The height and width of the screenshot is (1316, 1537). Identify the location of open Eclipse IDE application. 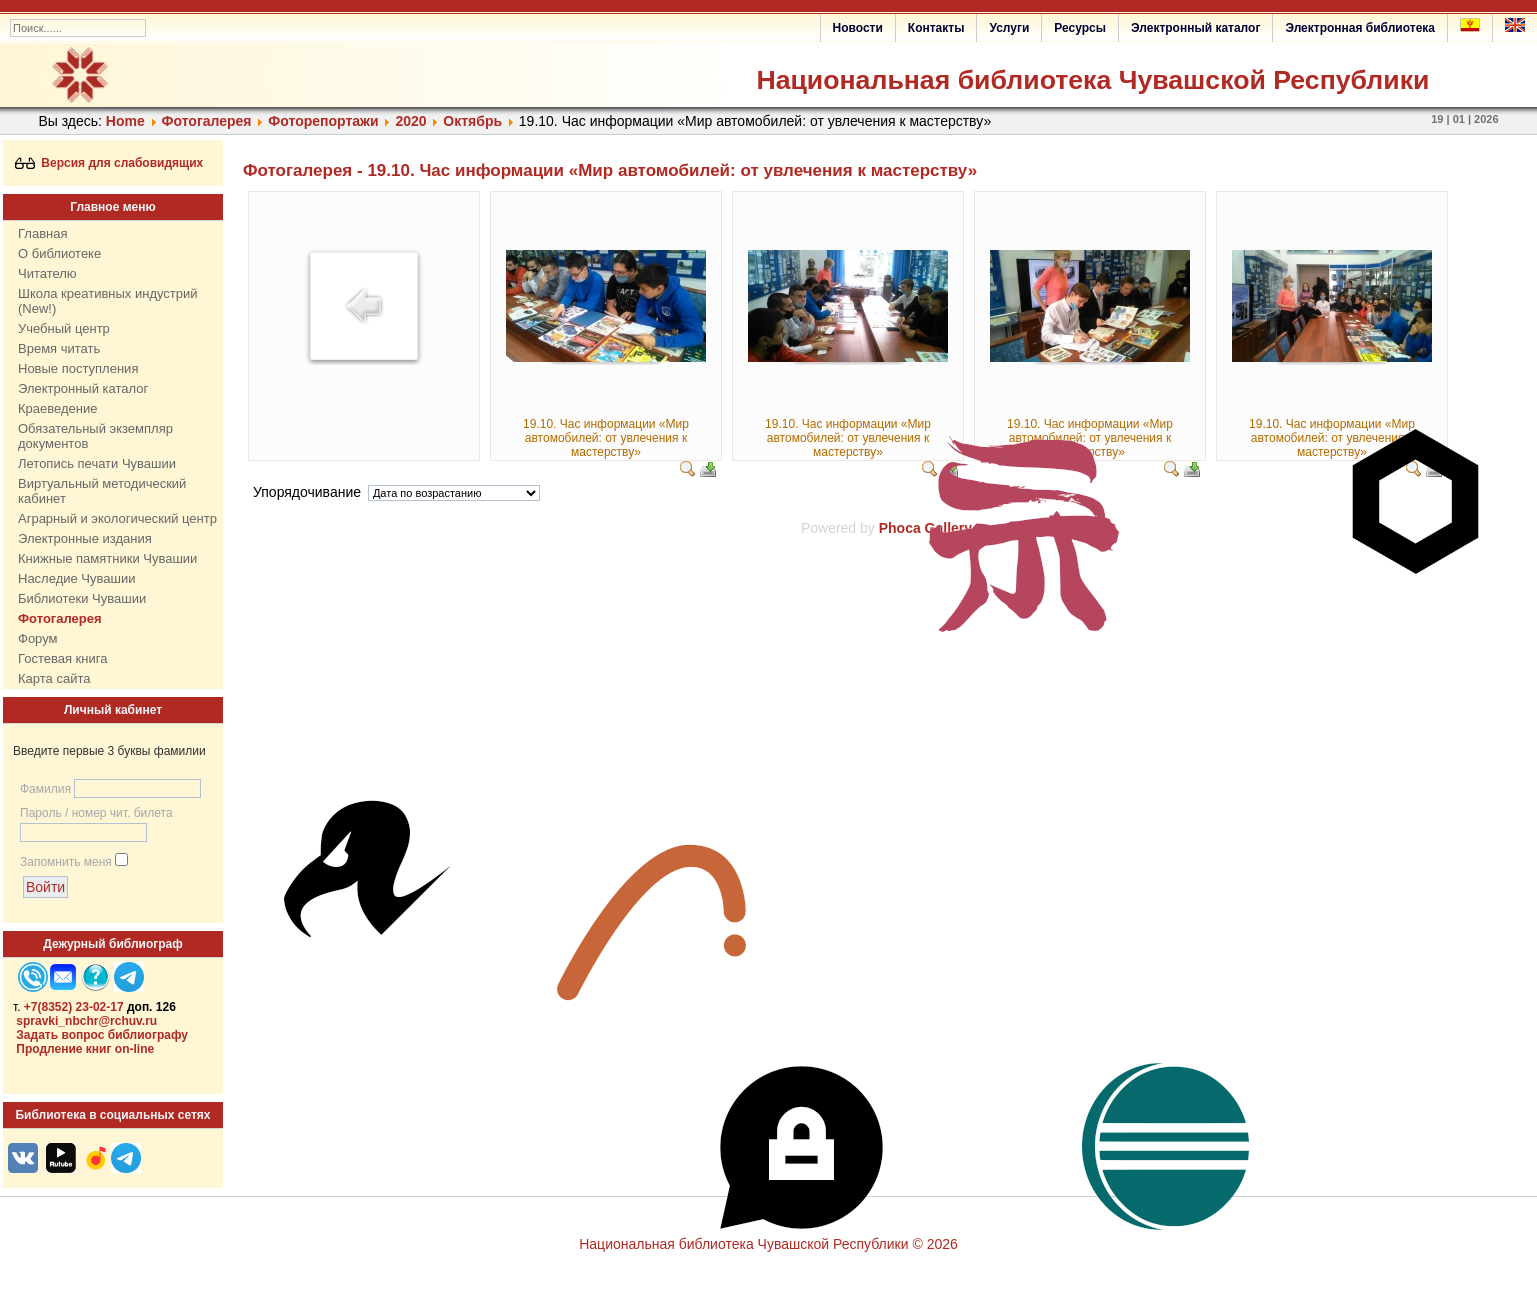
(1165, 1146).